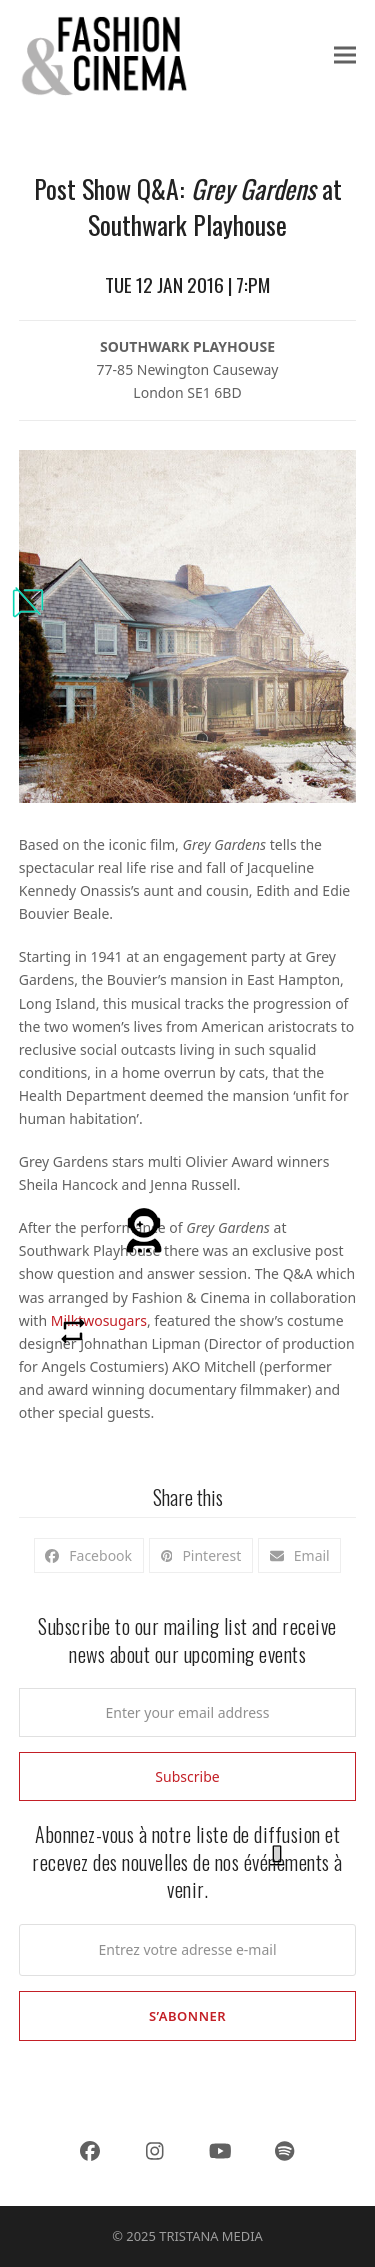  What do you see at coordinates (28, 601) in the screenshot?
I see `mute or disable chat notifications` at bounding box center [28, 601].